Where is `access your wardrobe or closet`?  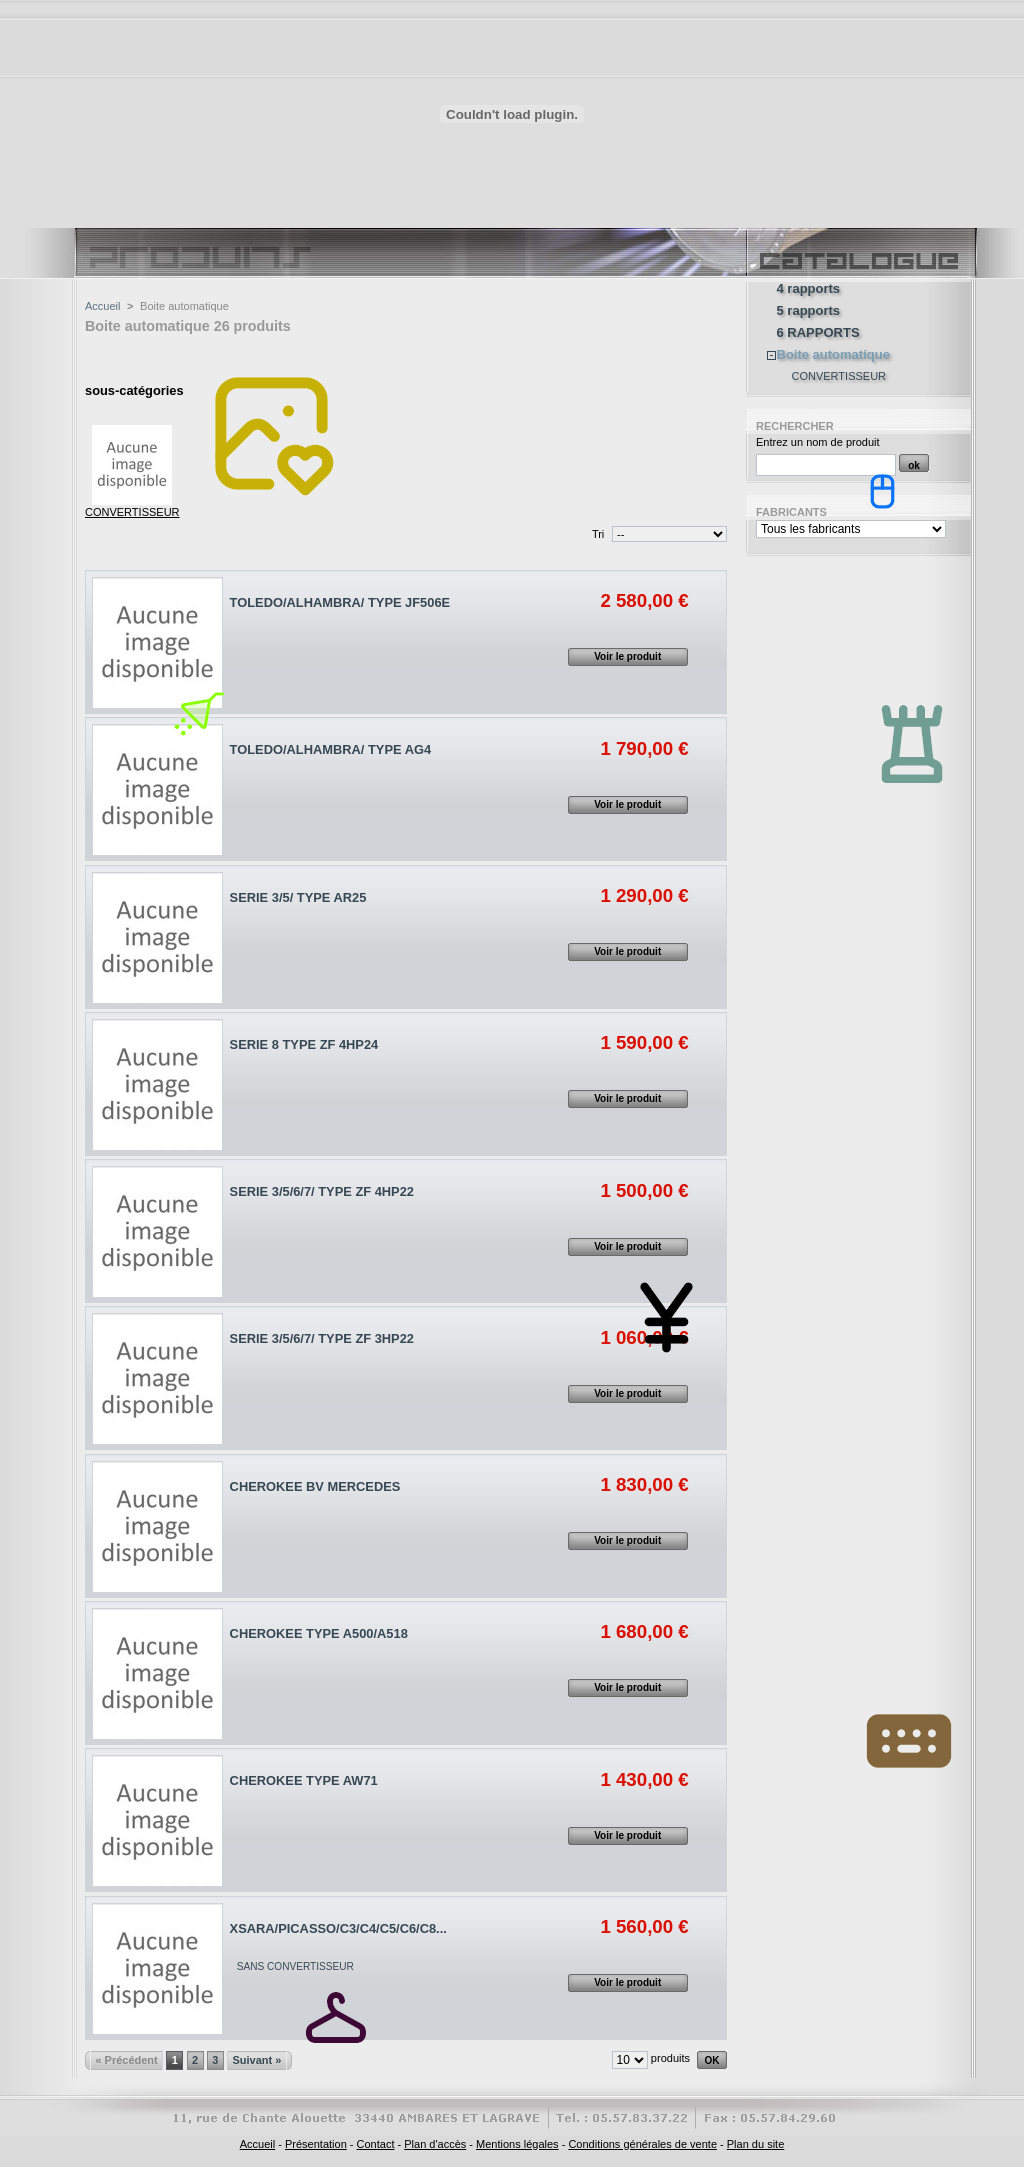 access your wardrobe or closet is located at coordinates (336, 2019).